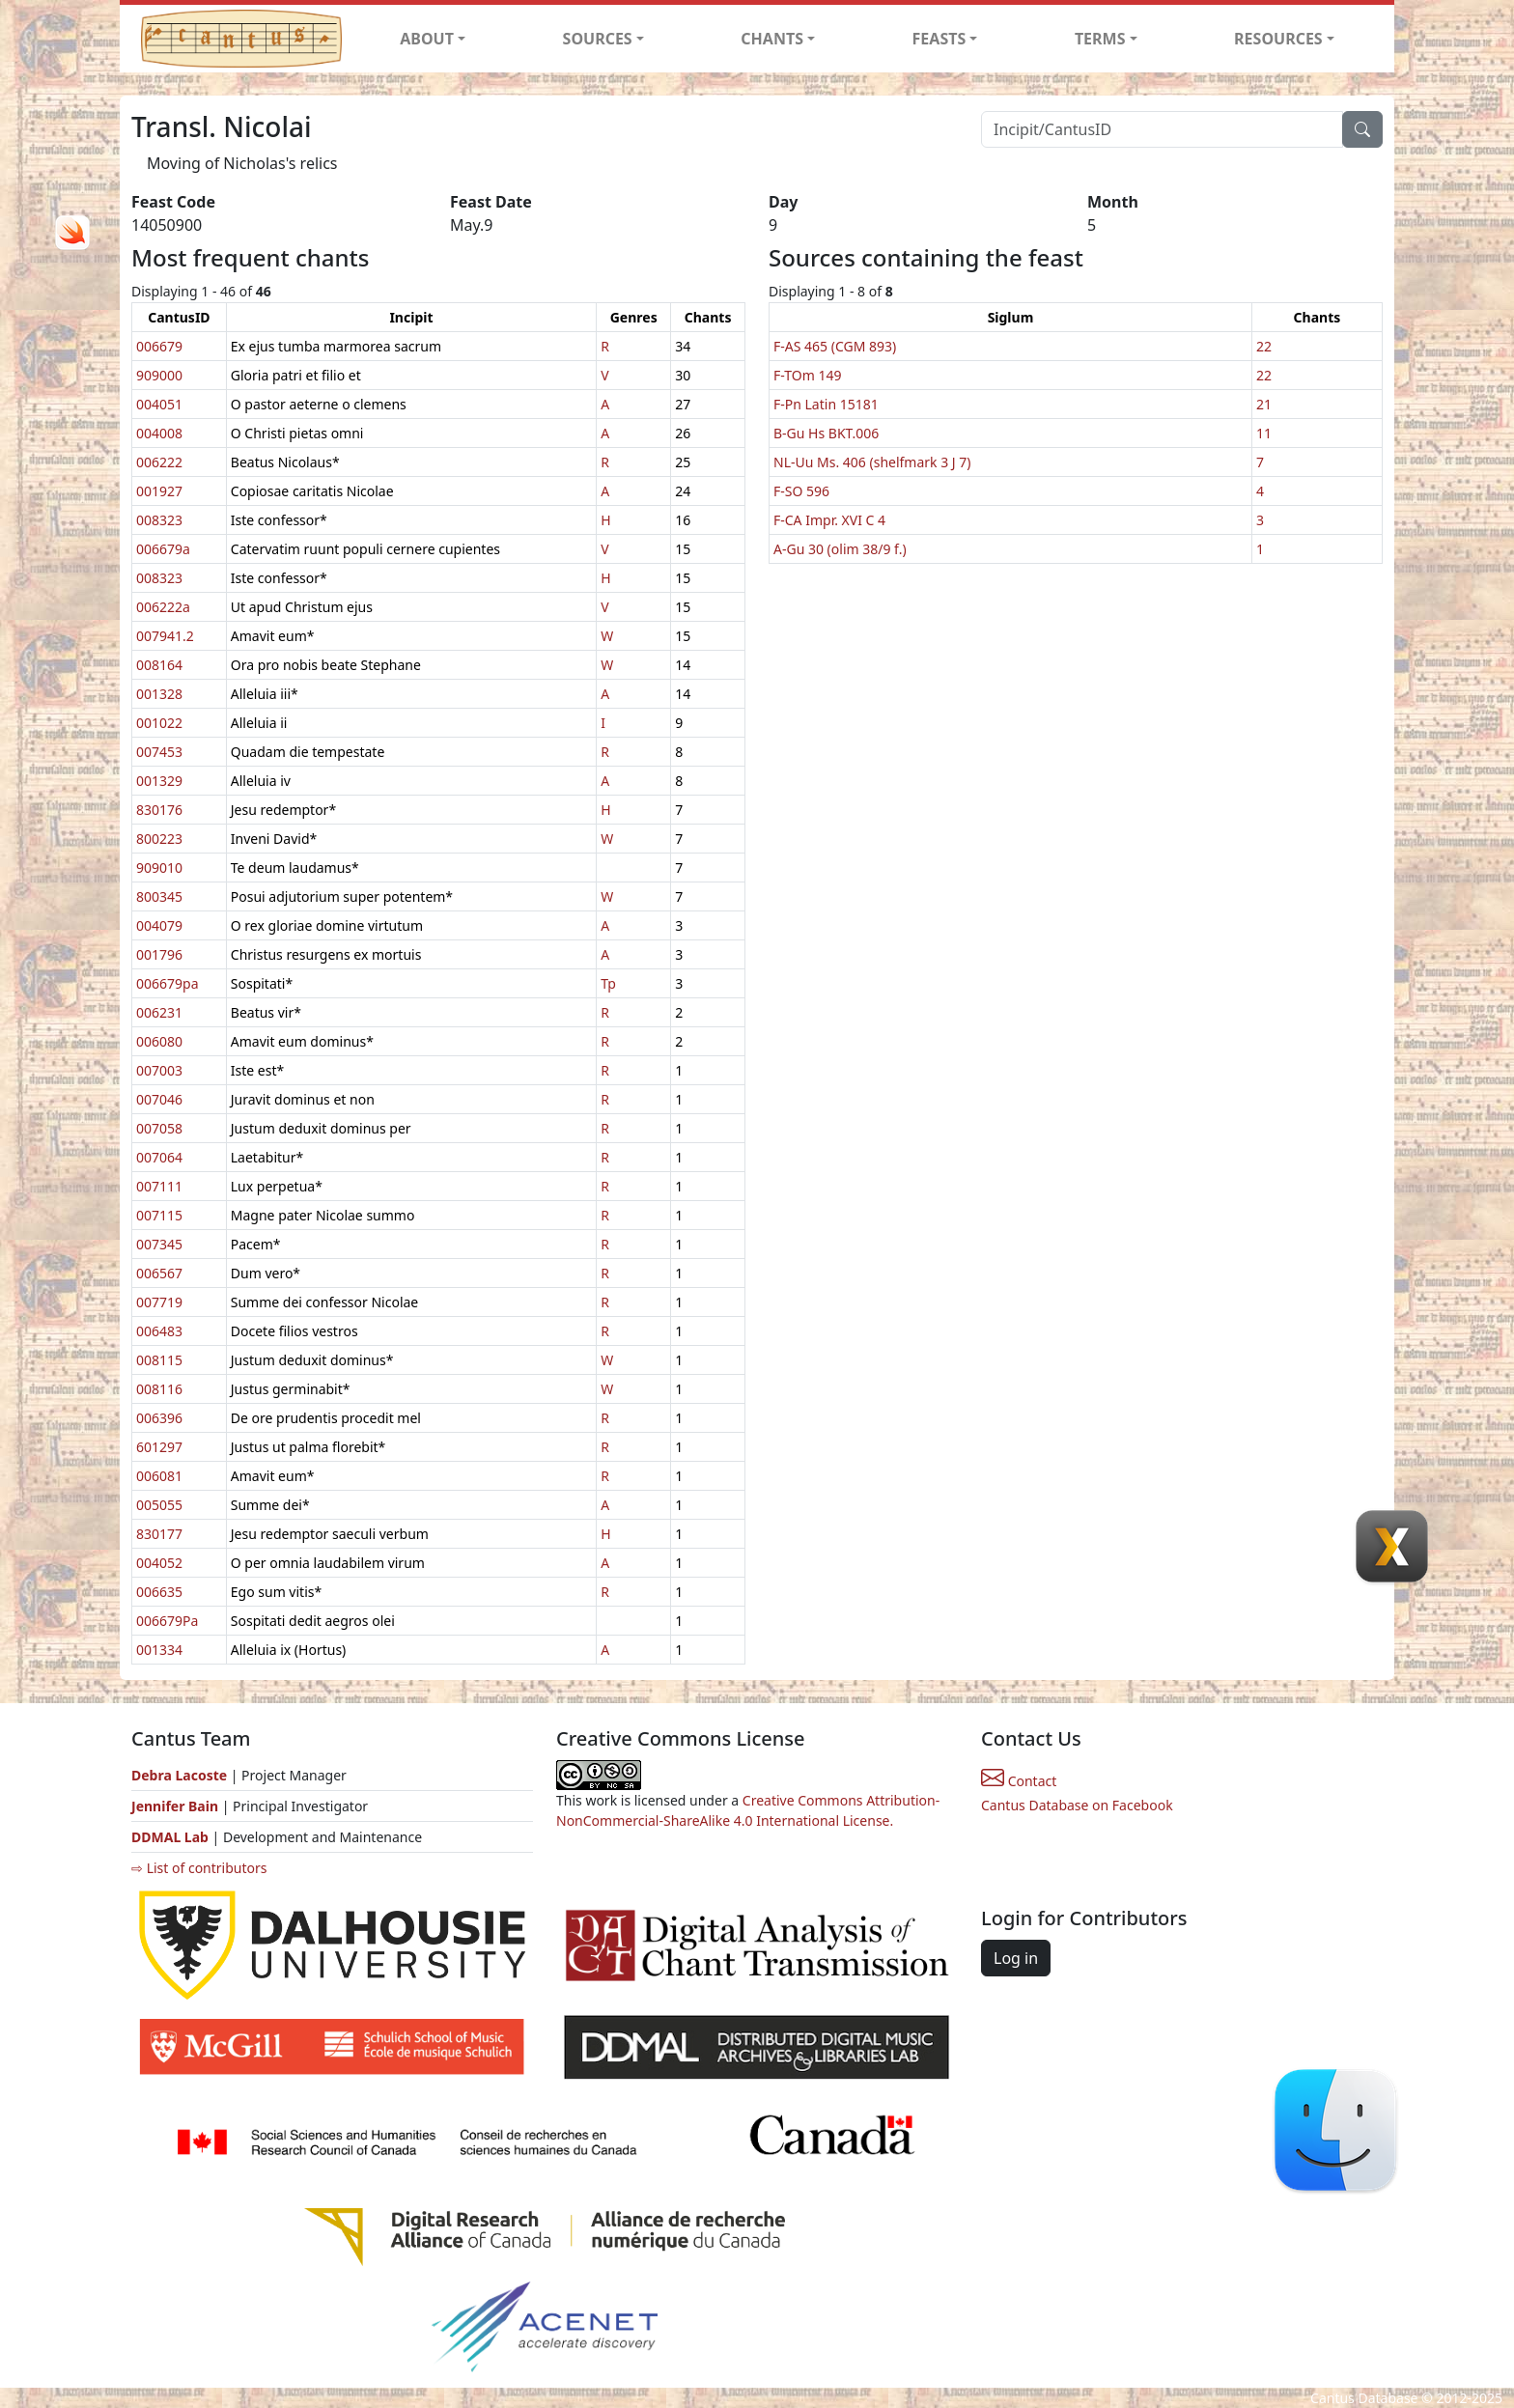  I want to click on open Swift Playgrounds app, so click(72, 233).